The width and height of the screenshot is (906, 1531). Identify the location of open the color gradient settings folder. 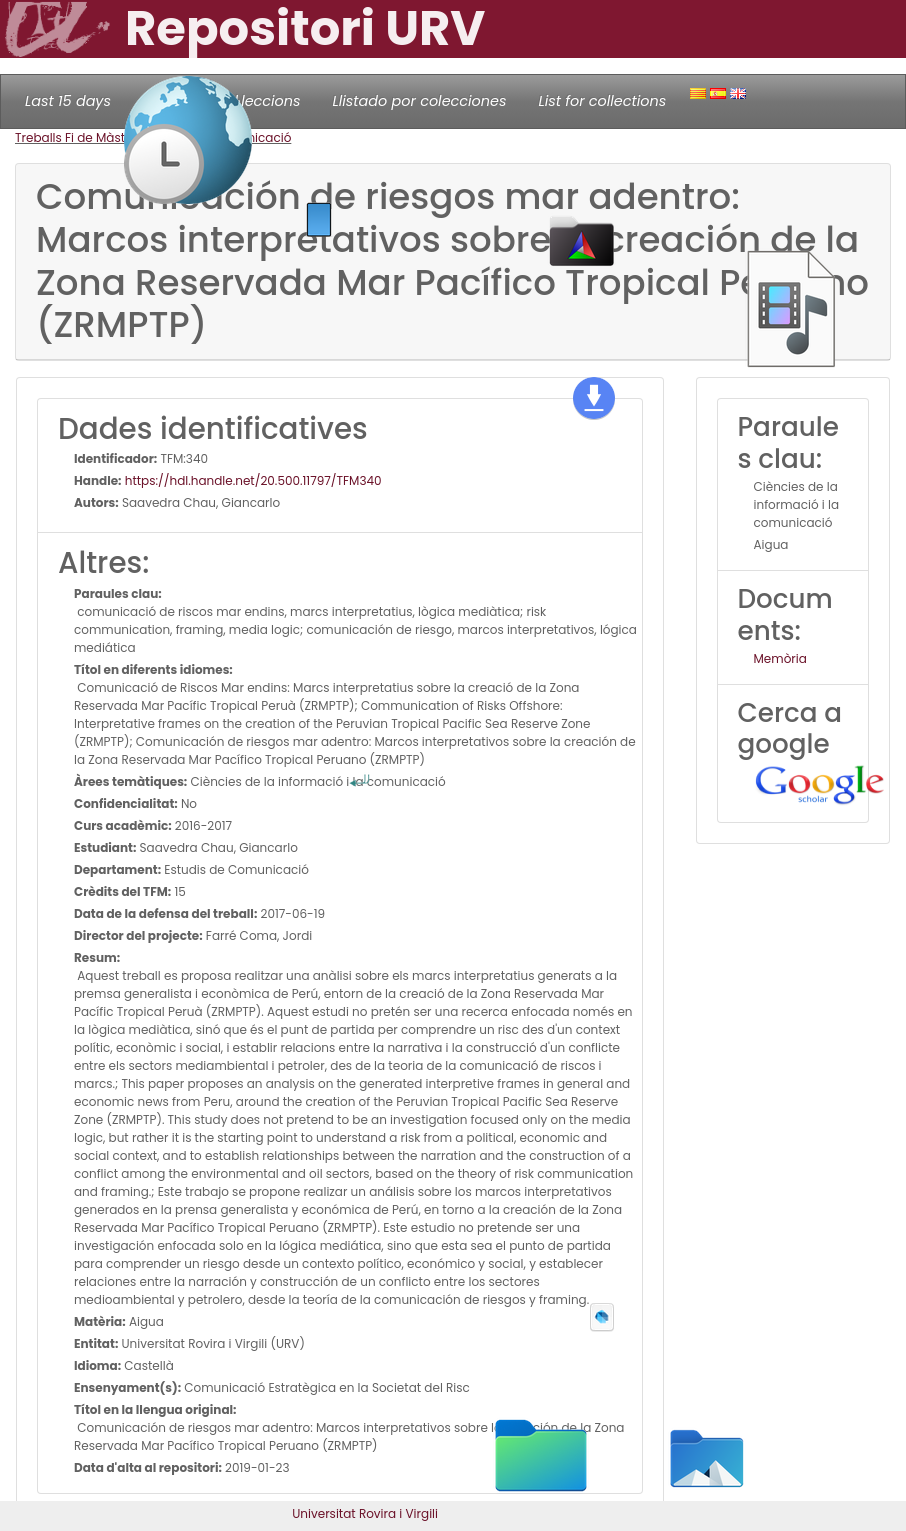
(541, 1458).